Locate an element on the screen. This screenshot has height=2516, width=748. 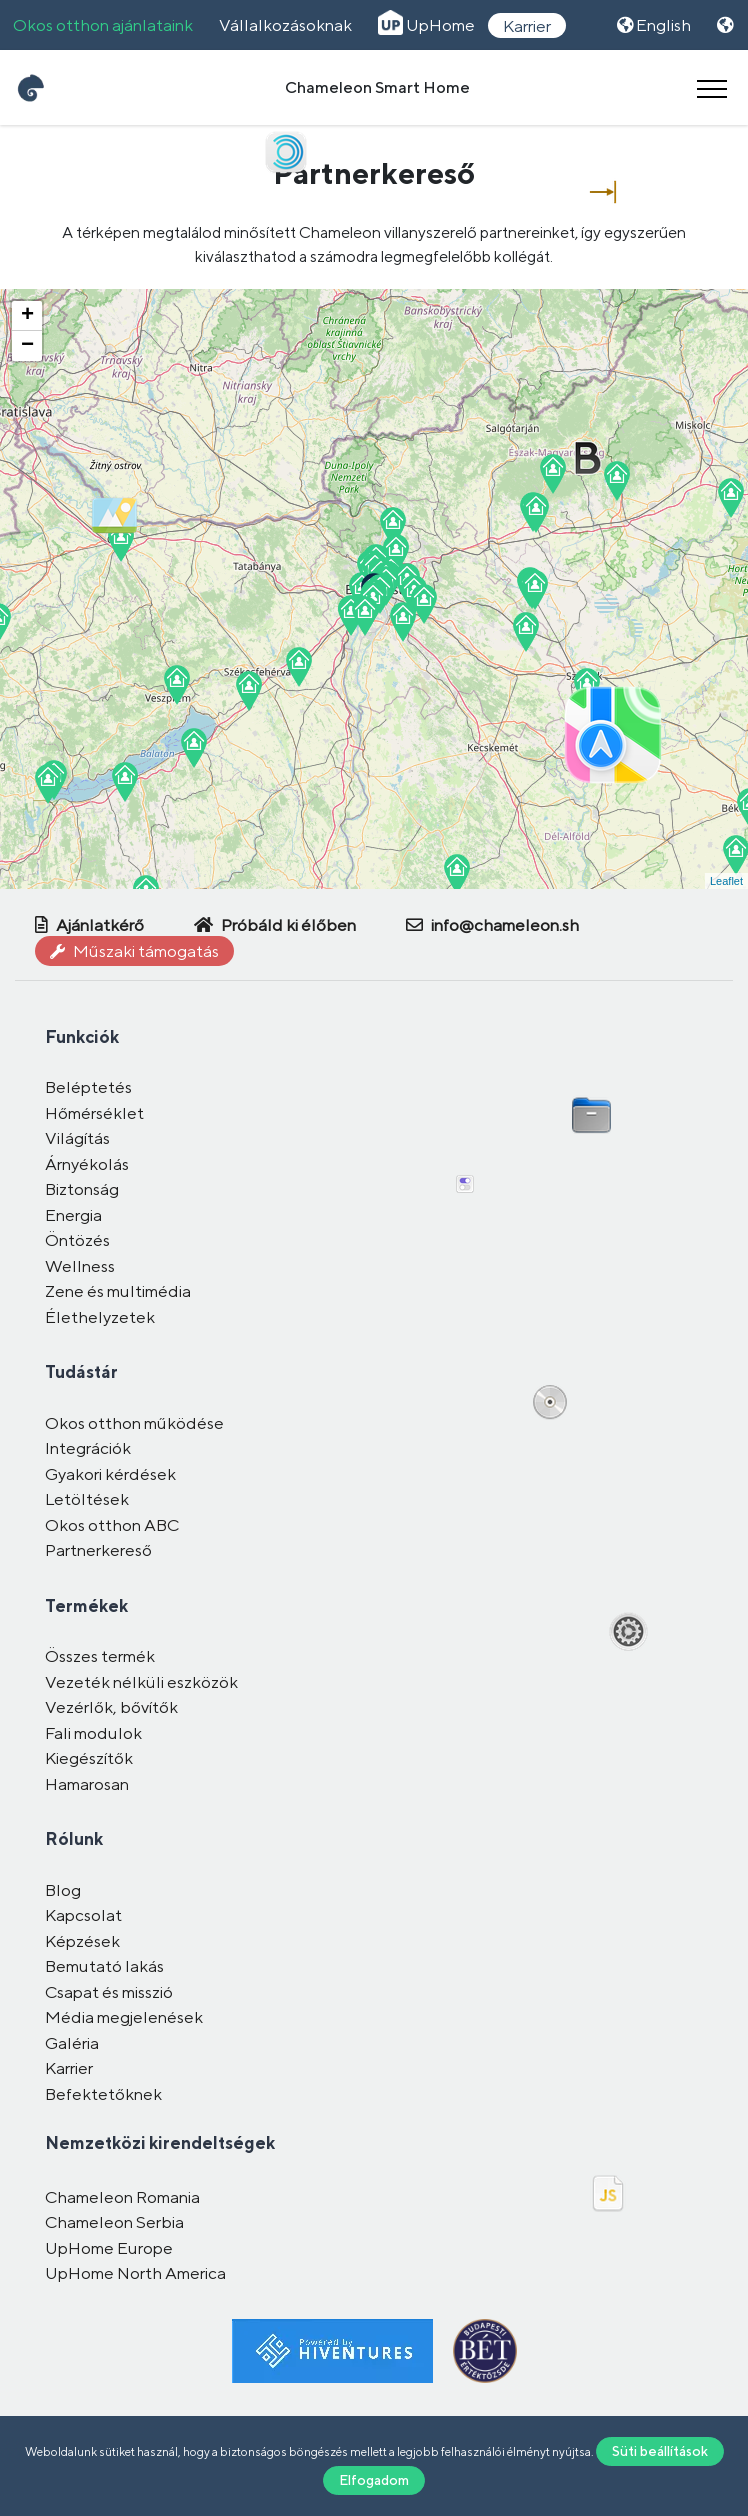
indicates a javascript file type is located at coordinates (608, 2193).